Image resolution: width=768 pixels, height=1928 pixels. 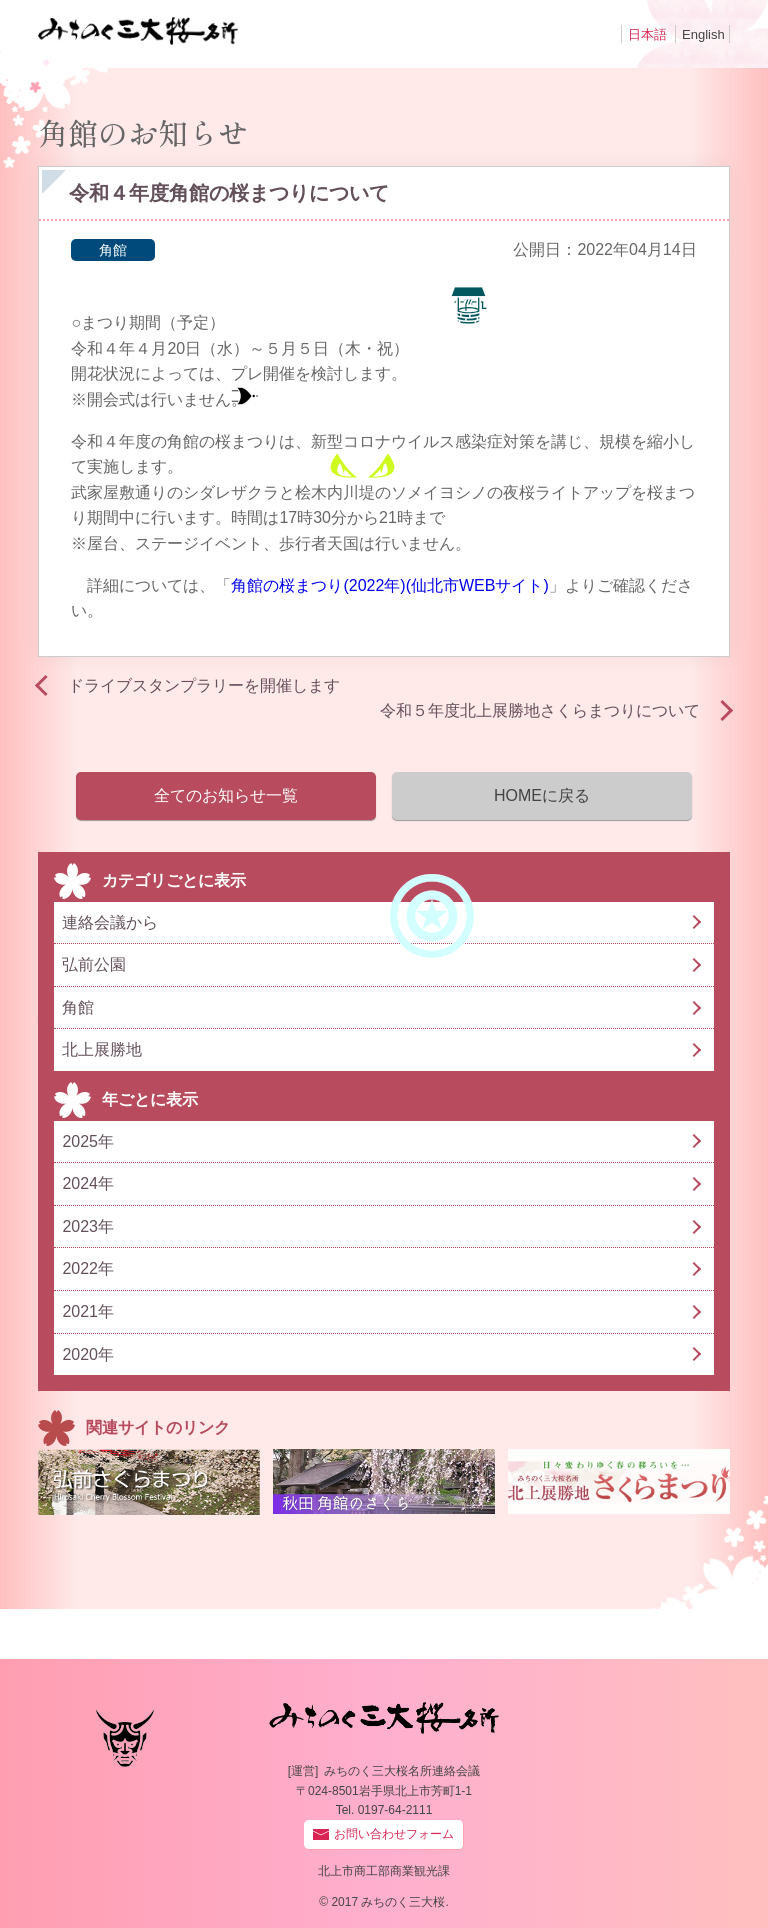 I want to click on select oni character or avatar, so click(x=125, y=1738).